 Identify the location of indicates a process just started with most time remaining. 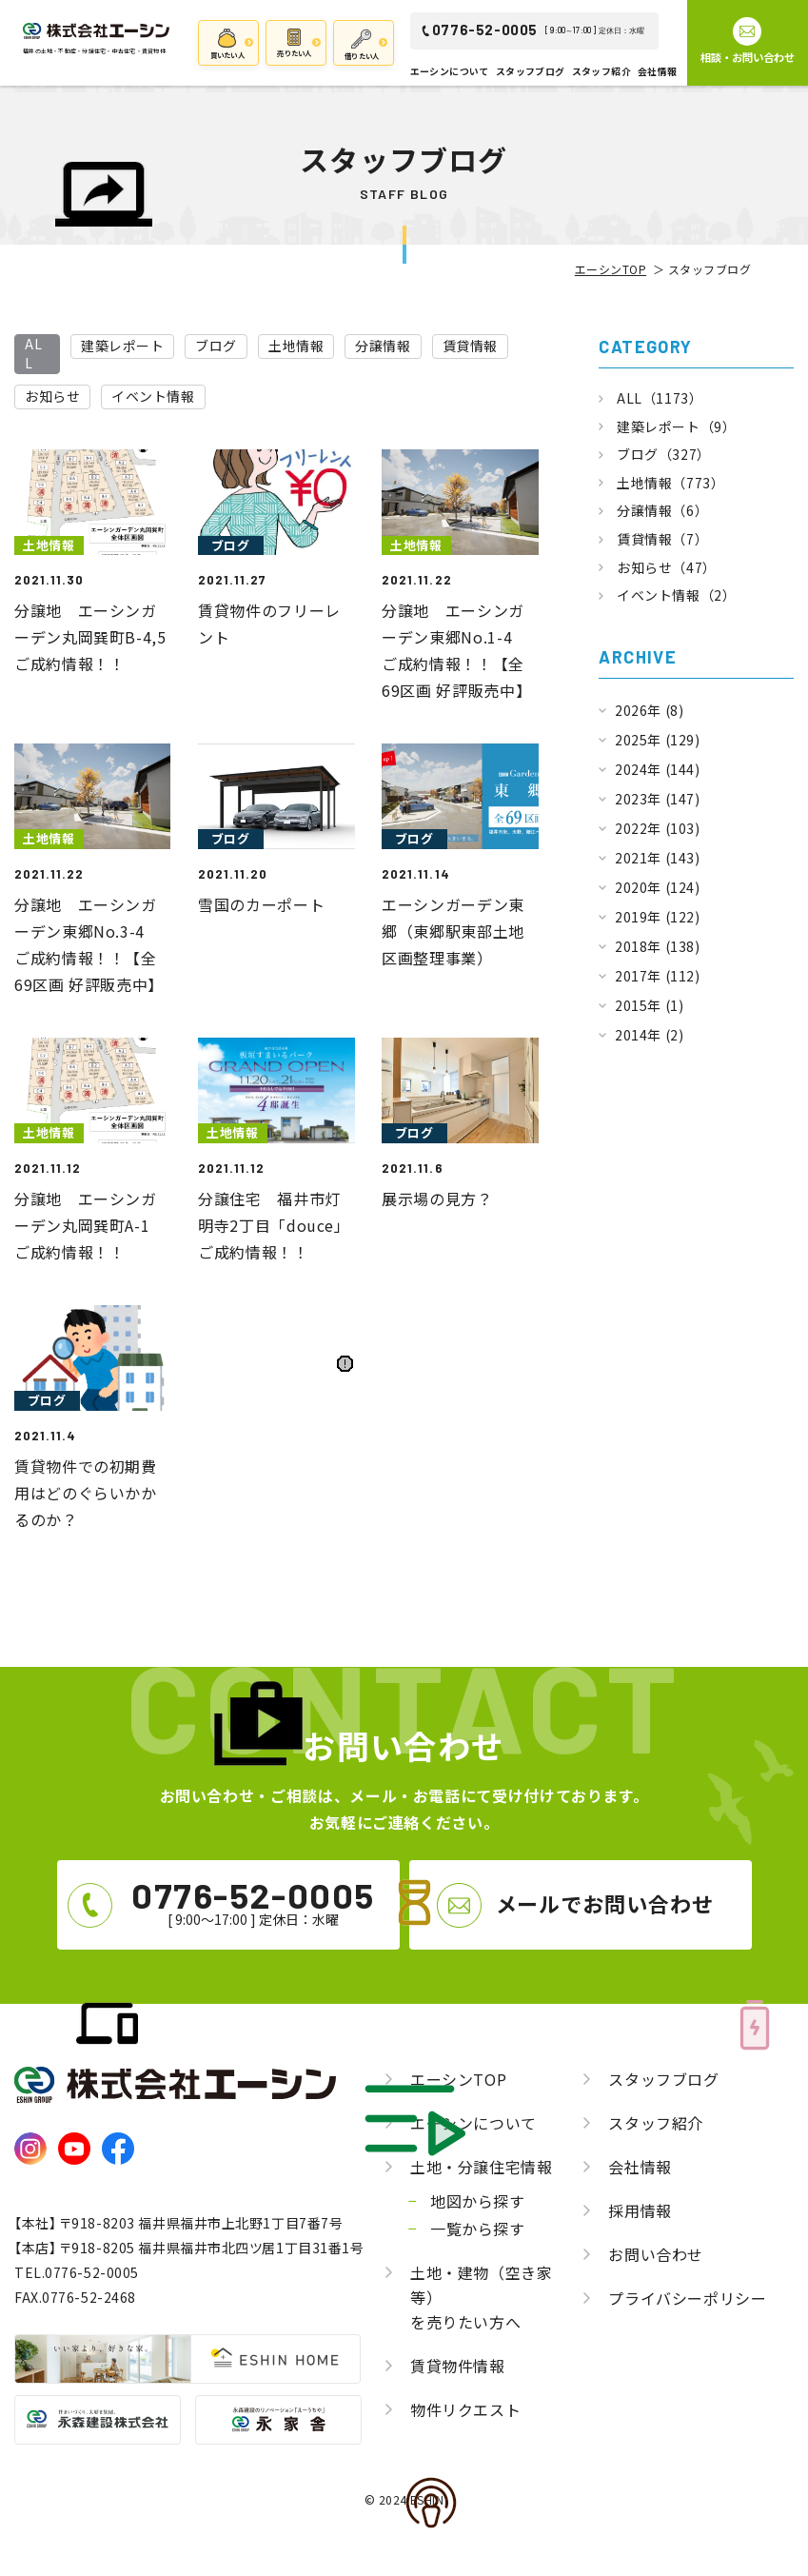
(414, 1902).